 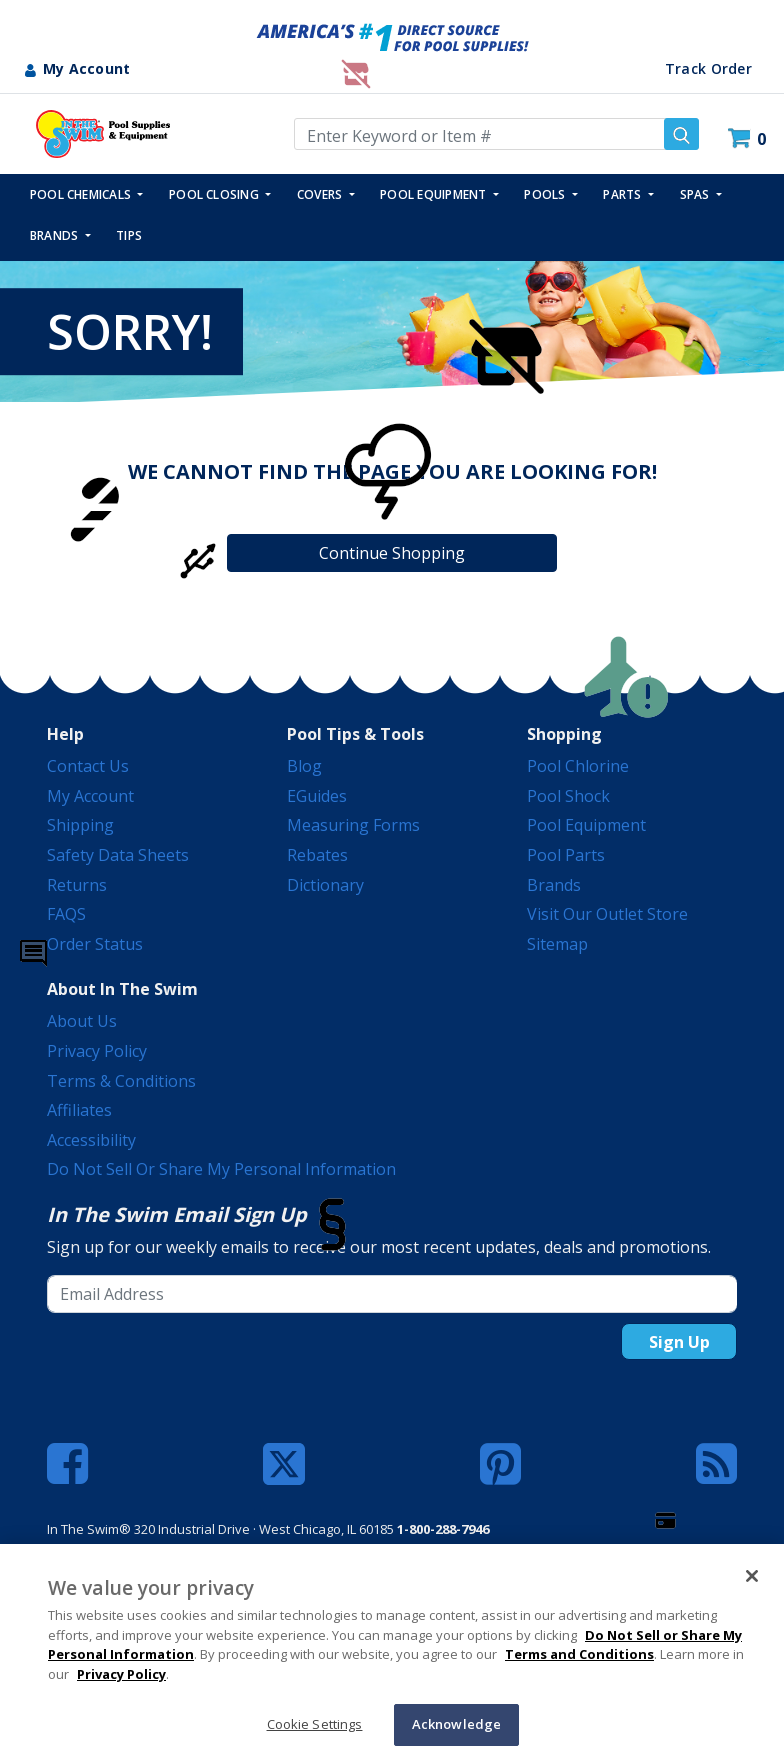 What do you see at coordinates (665, 1520) in the screenshot?
I see `manage payment methods` at bounding box center [665, 1520].